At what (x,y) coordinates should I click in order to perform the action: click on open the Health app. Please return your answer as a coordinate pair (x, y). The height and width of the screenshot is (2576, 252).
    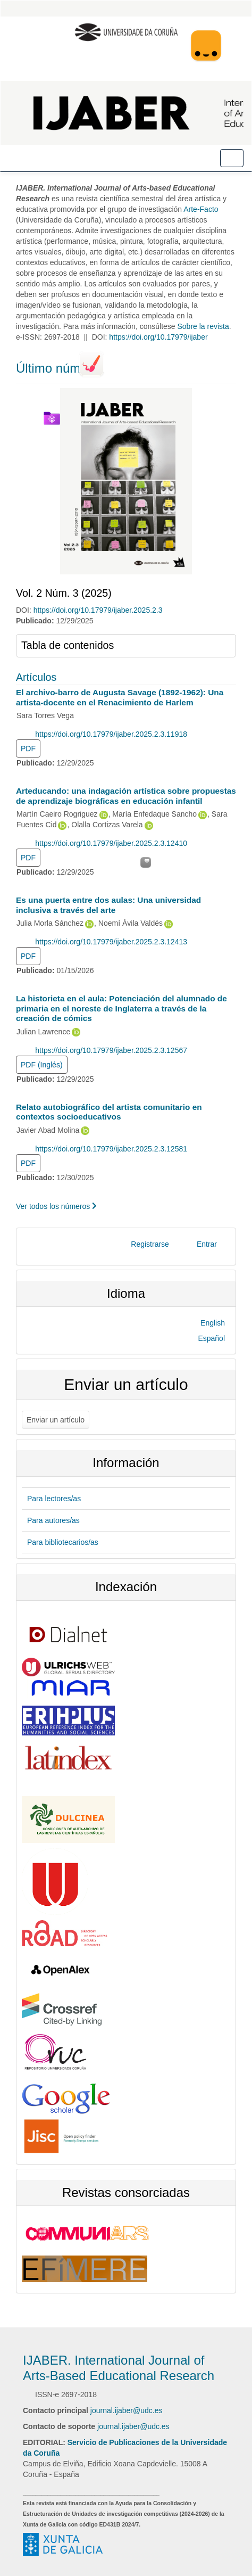
    Looking at the image, I should click on (146, 862).